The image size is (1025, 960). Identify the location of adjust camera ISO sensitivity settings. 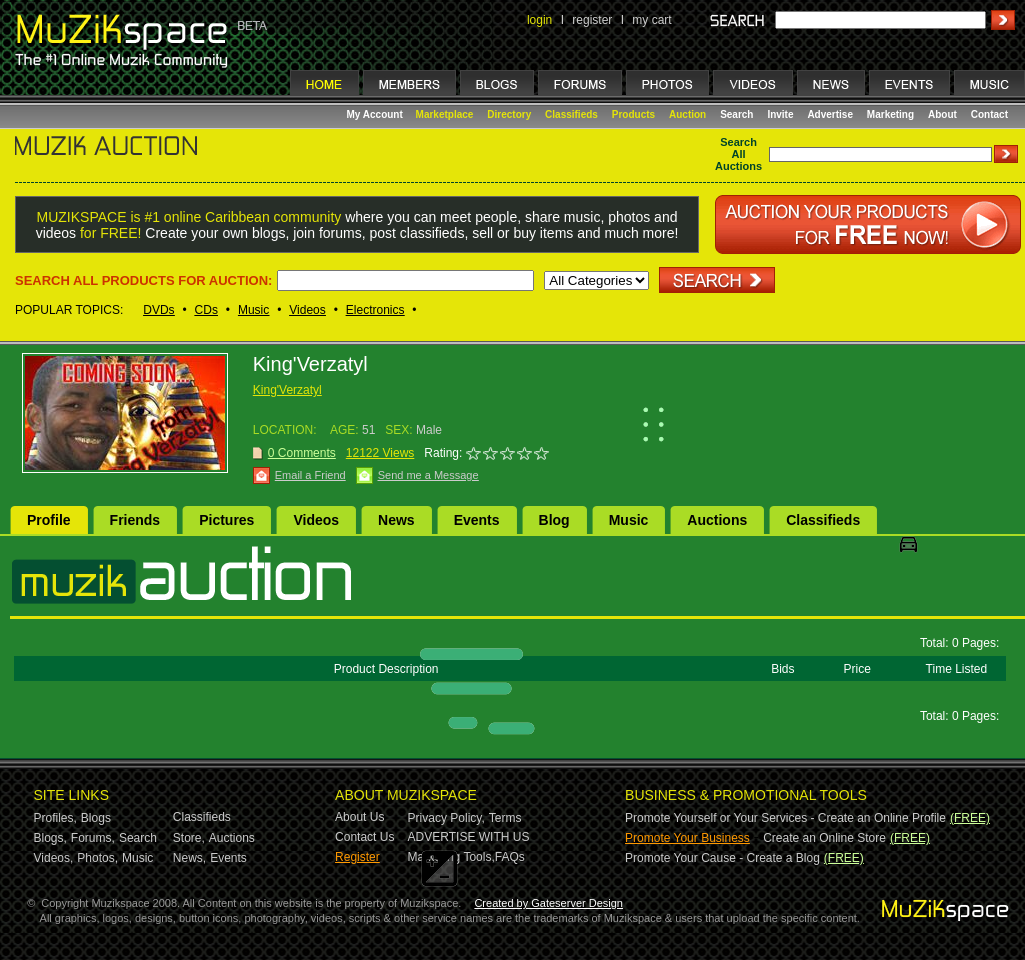
(439, 868).